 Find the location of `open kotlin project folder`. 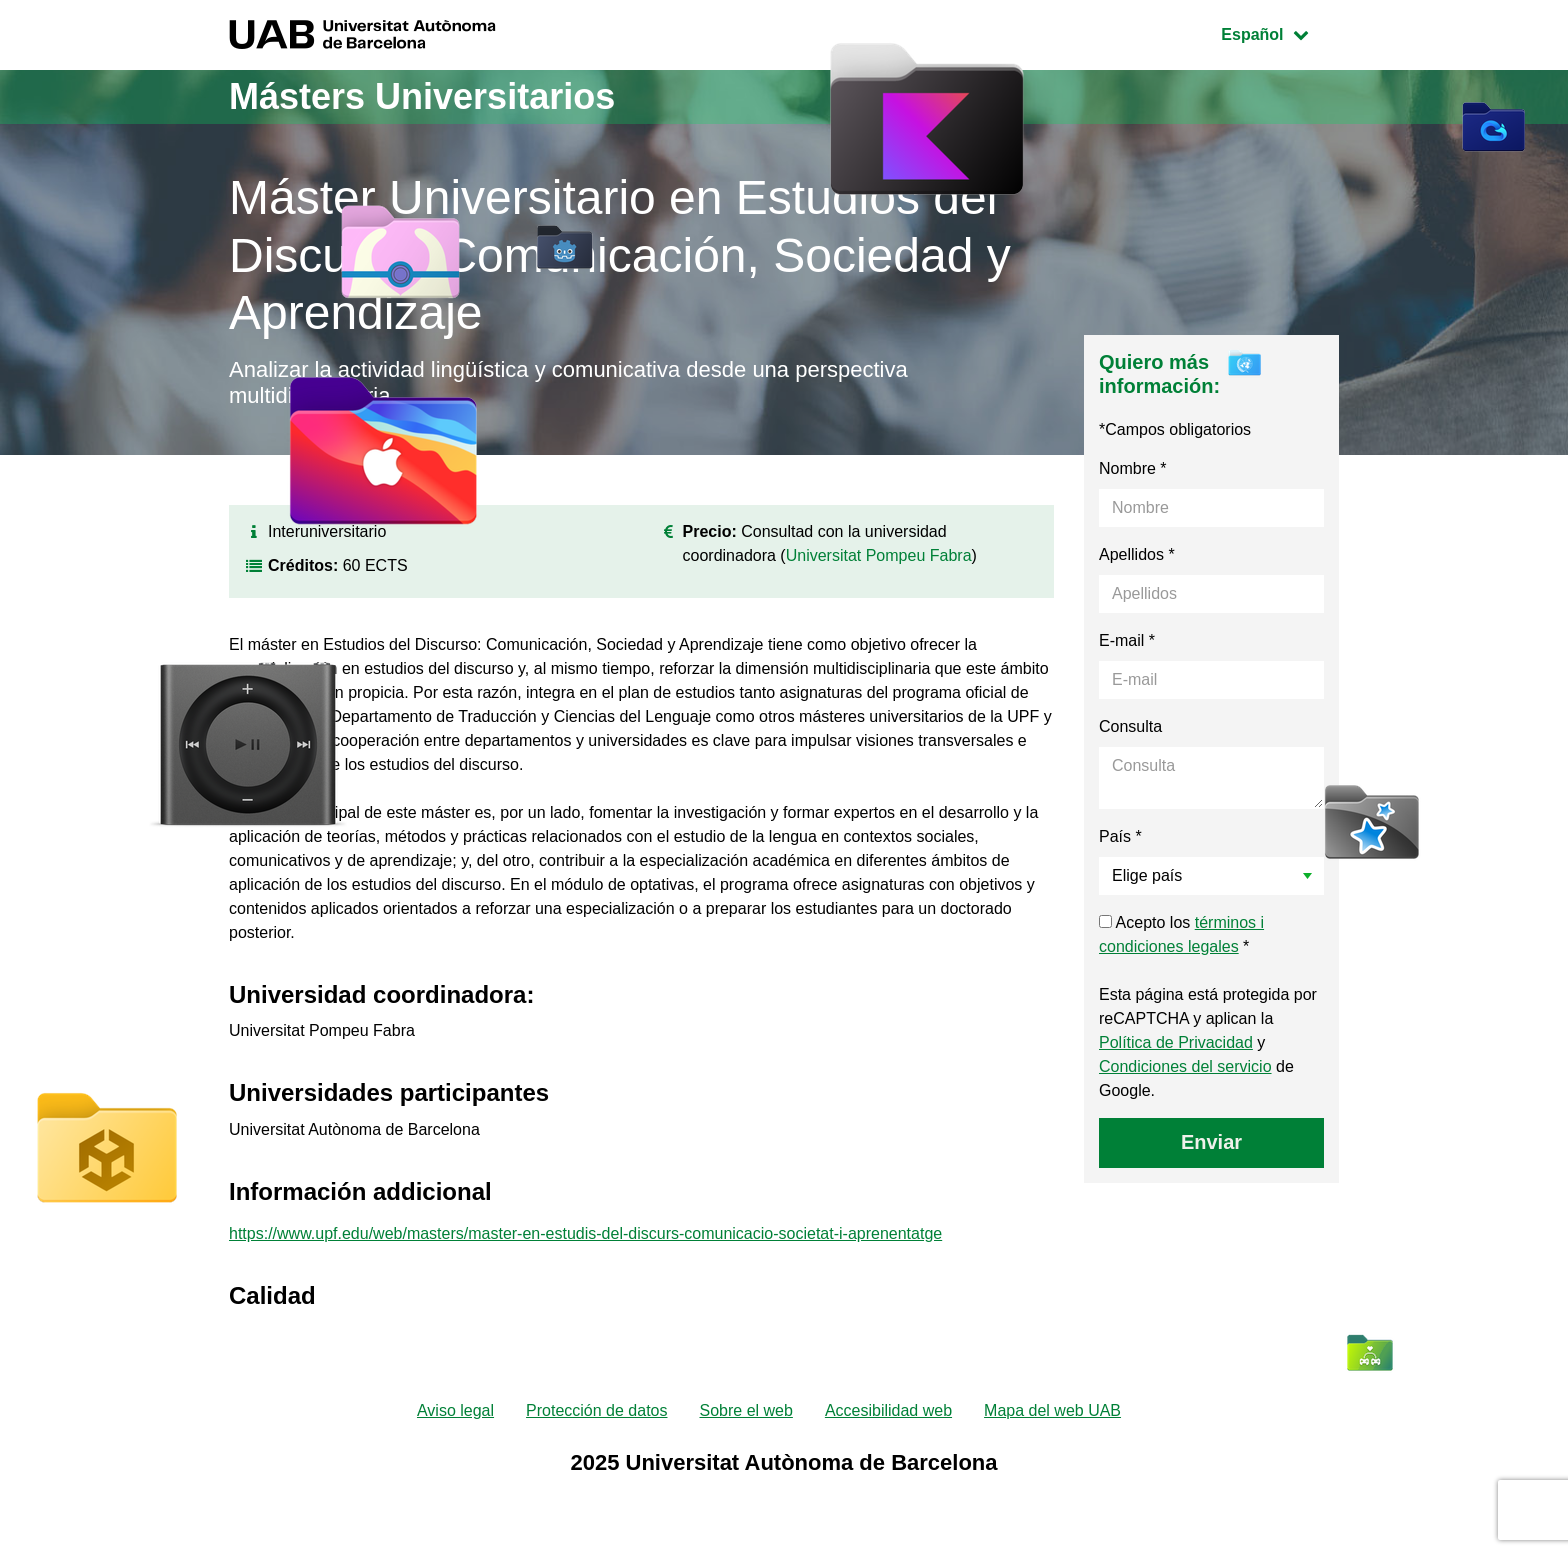

open kotlin project folder is located at coordinates (926, 124).